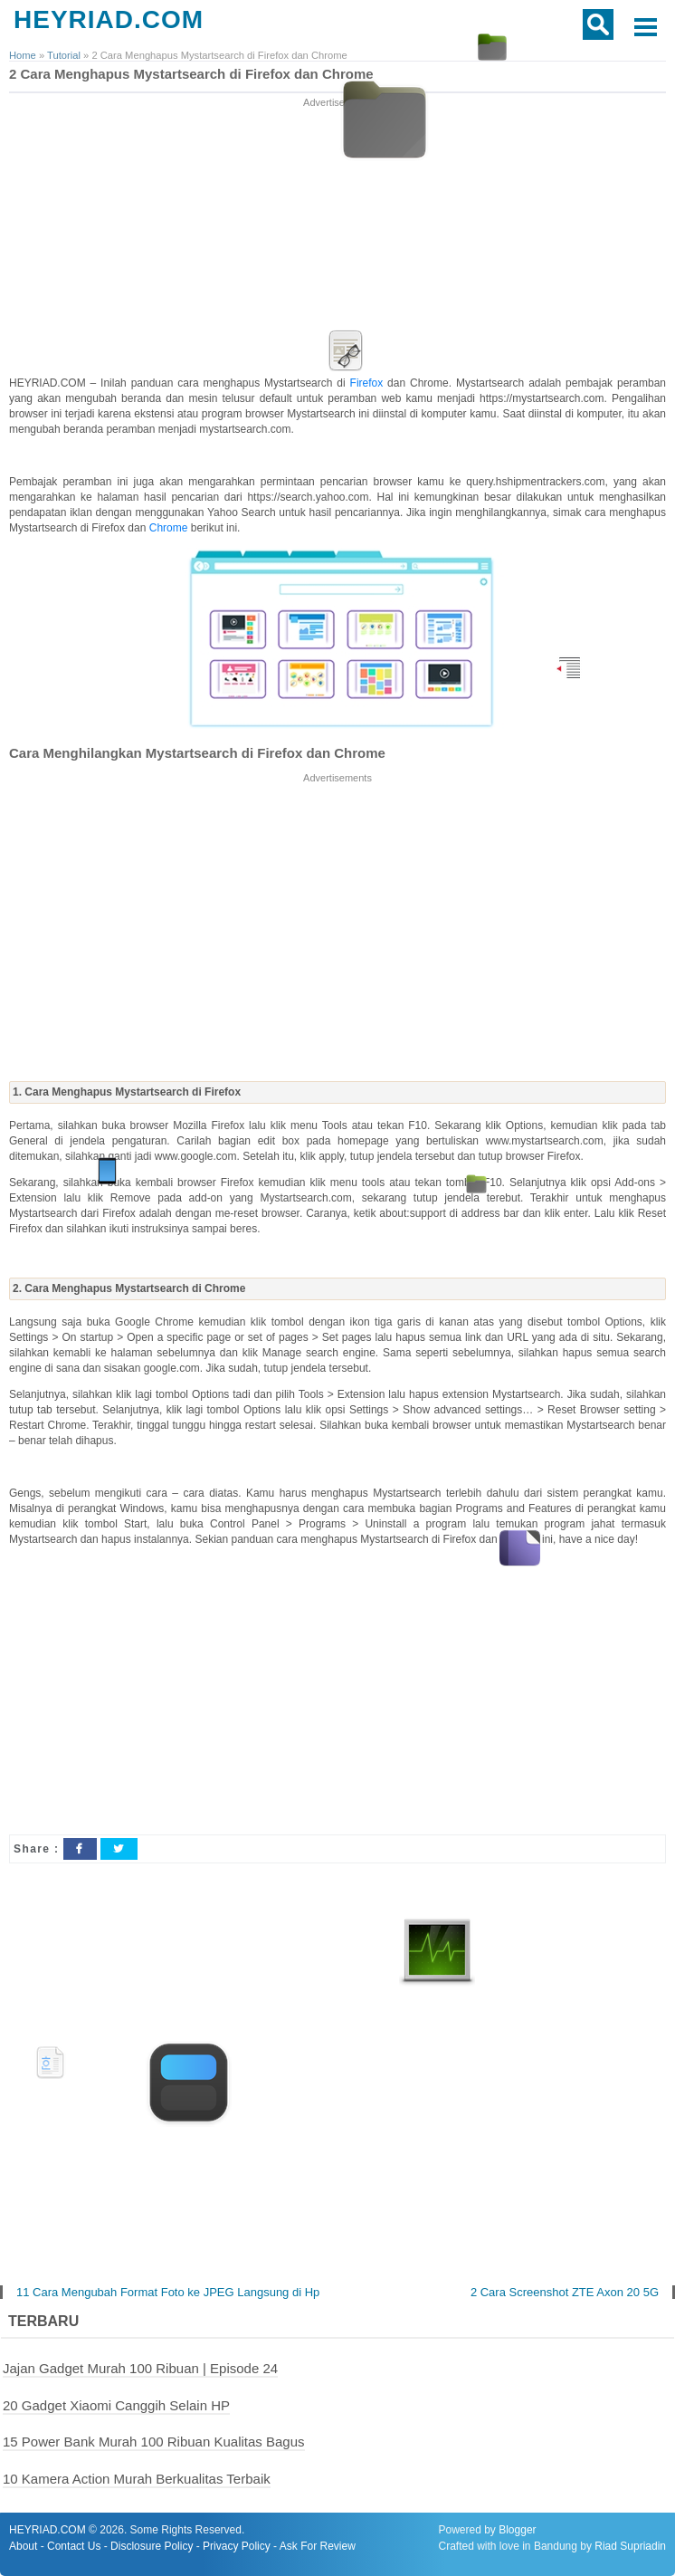 Image resolution: width=675 pixels, height=2576 pixels. I want to click on open a folder to view its contents, so click(385, 120).